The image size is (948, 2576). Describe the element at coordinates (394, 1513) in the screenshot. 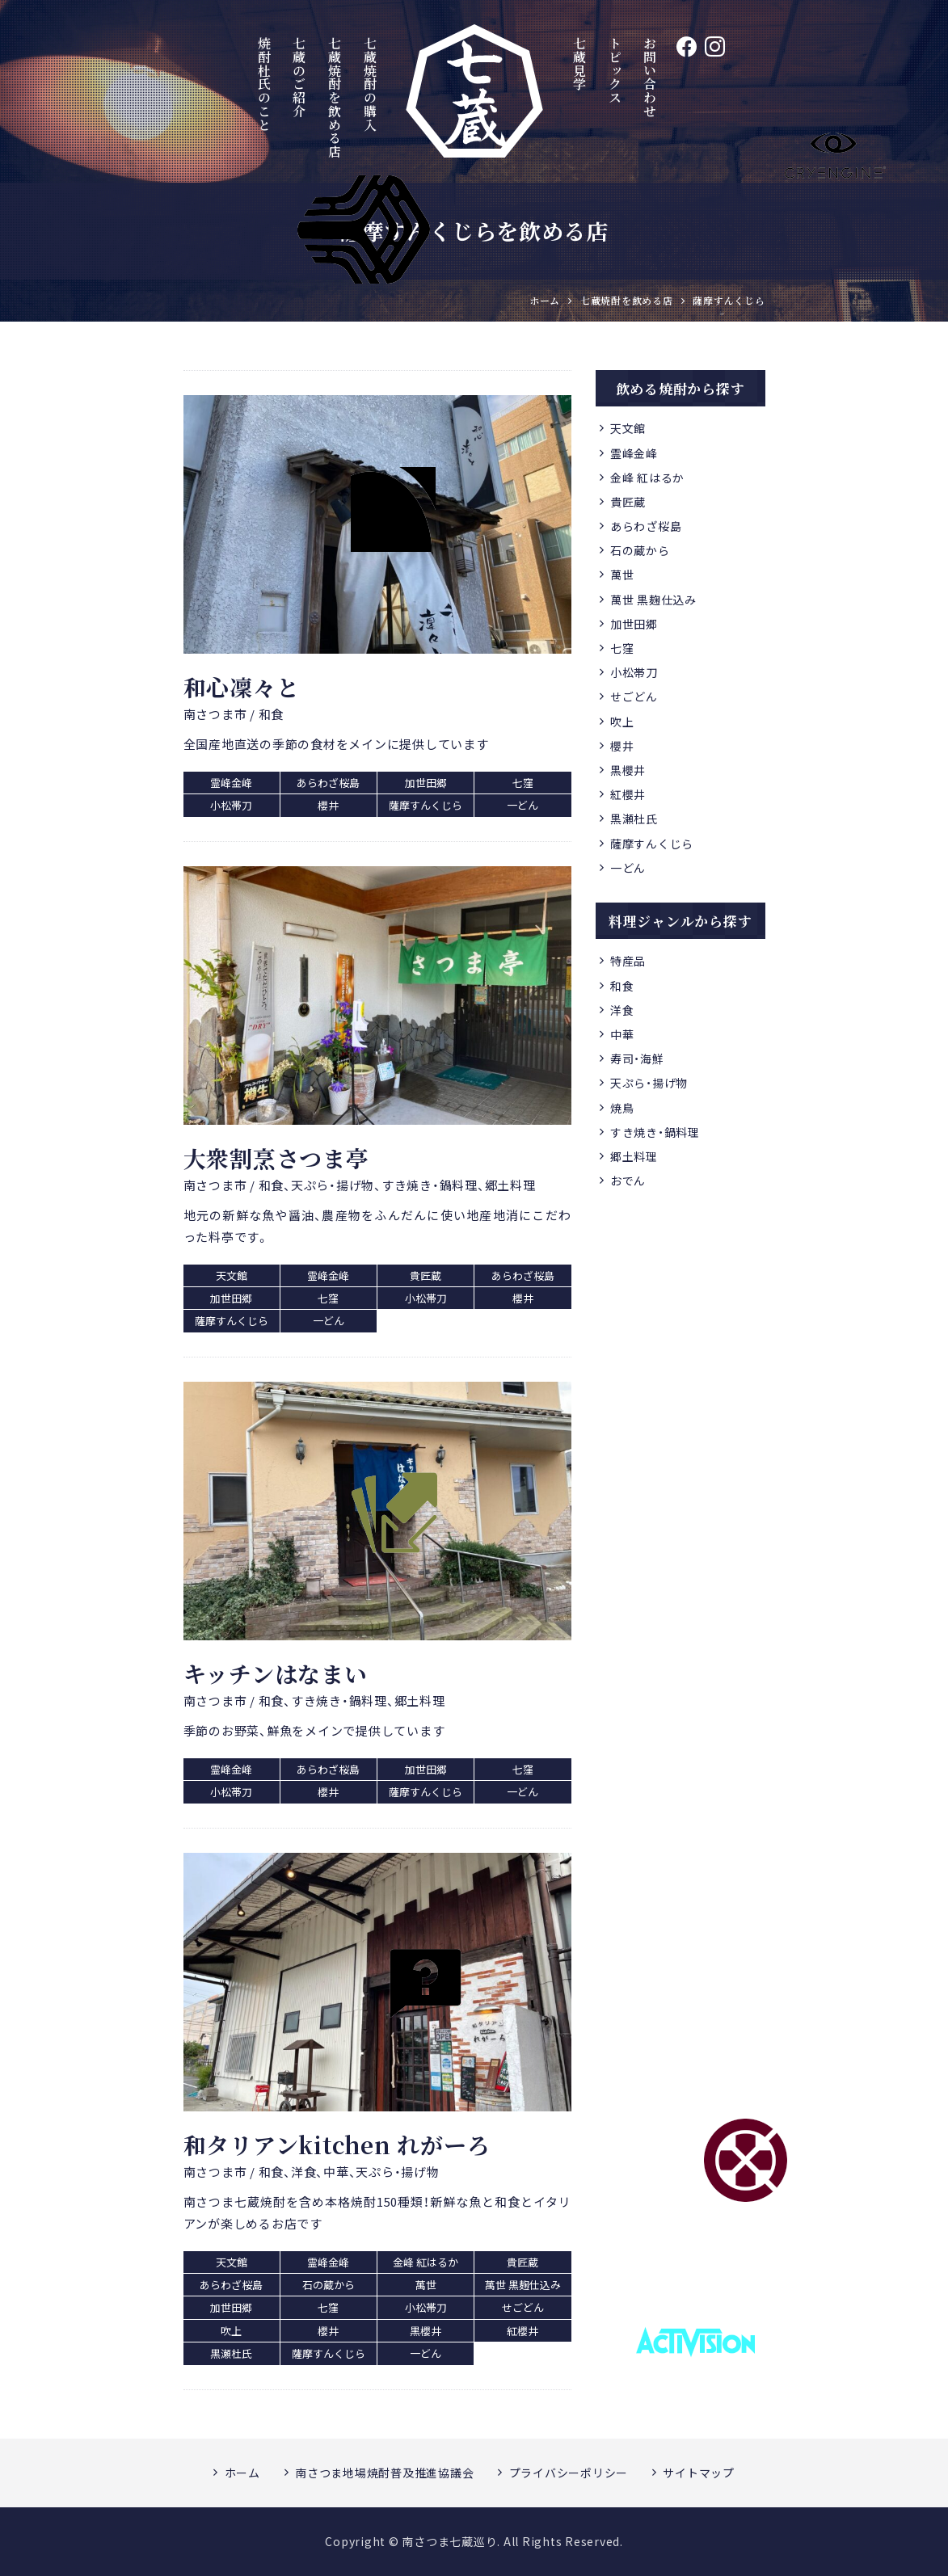

I see `visit cardmarket trading card marketplace` at that location.